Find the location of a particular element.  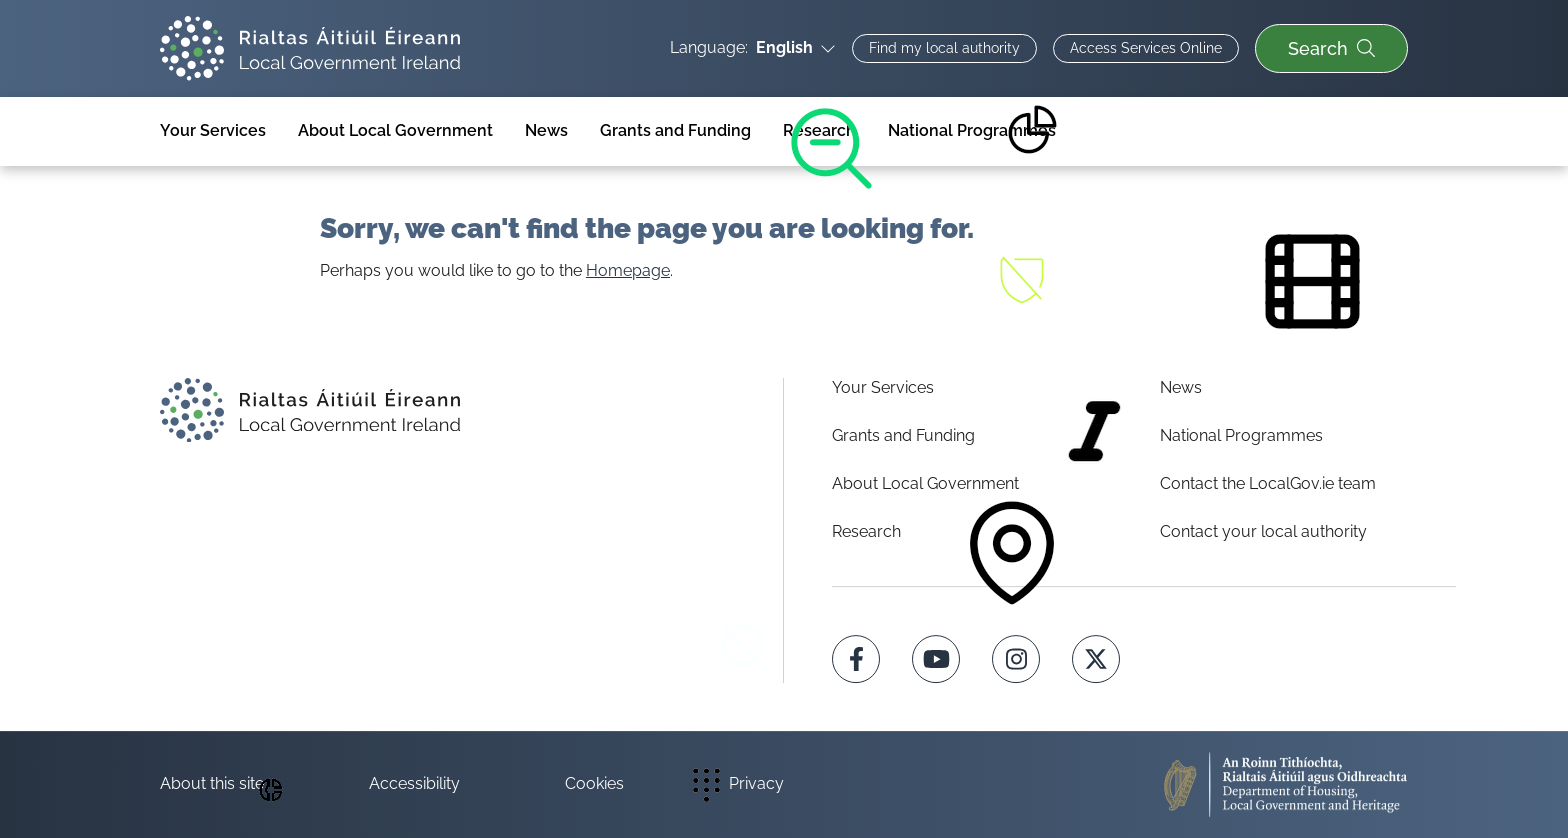

search functionality is disabled is located at coordinates (749, 651).